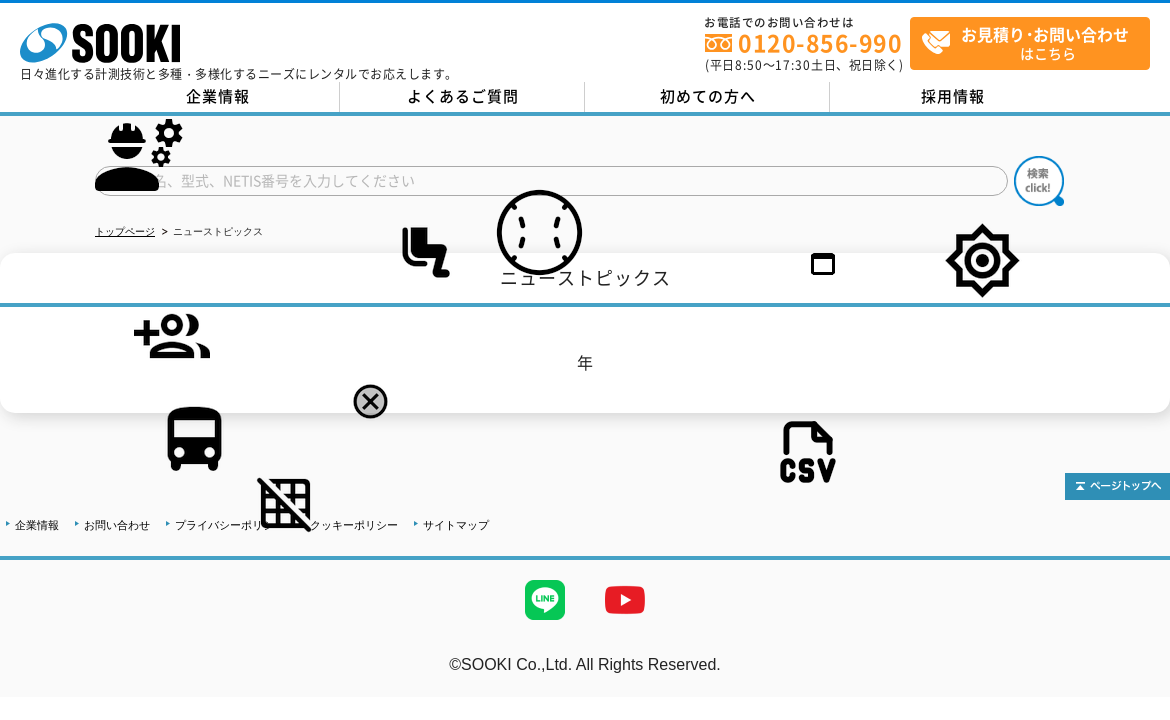  What do you see at coordinates (285, 503) in the screenshot?
I see `disable grid view` at bounding box center [285, 503].